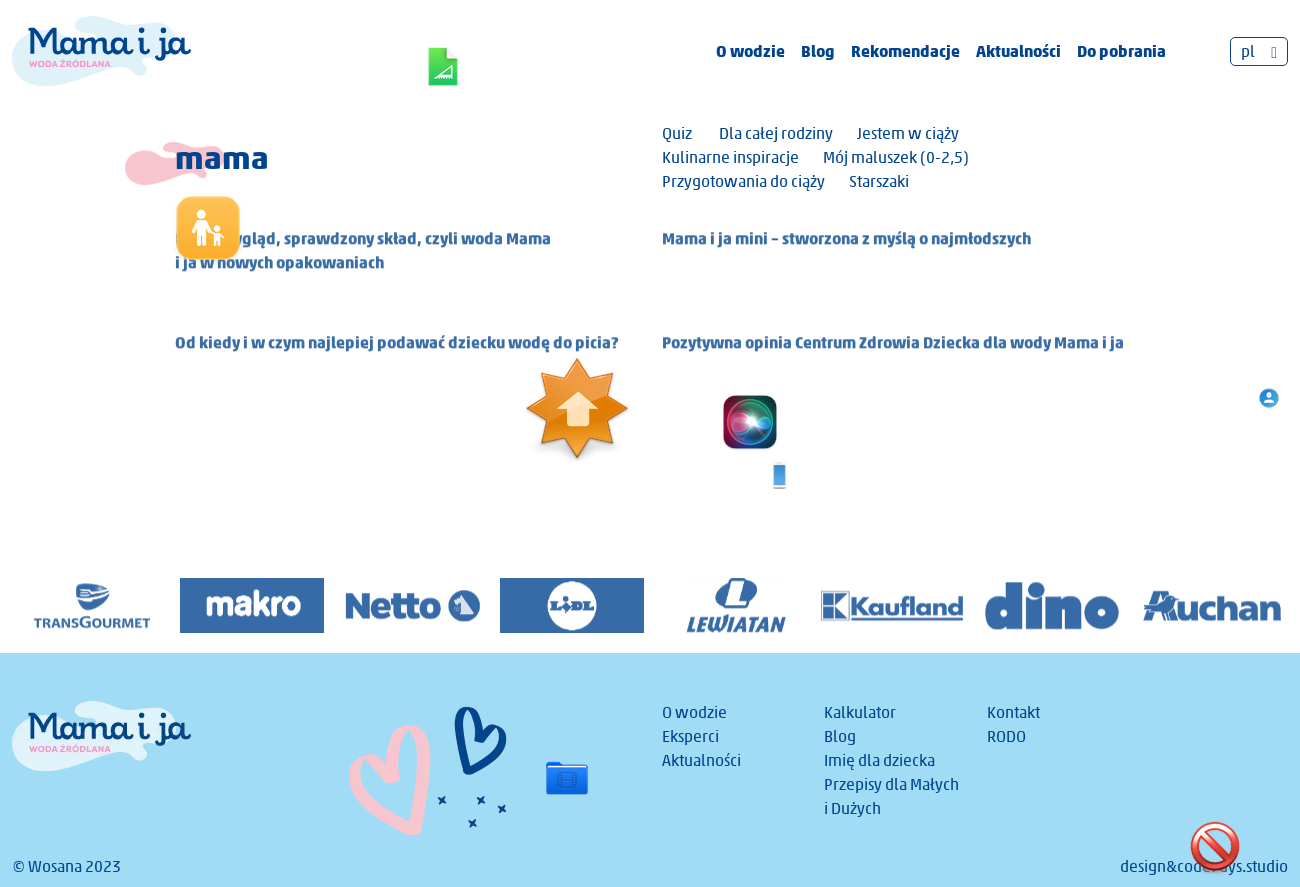 The height and width of the screenshot is (887, 1300). I want to click on access parental controls settings, so click(208, 229).